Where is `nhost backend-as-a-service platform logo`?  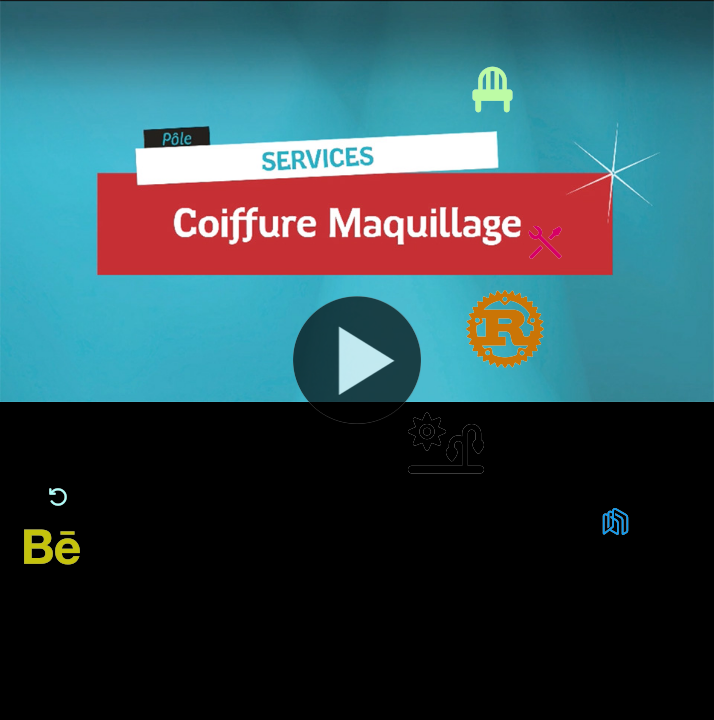
nhost backend-as-a-service platform logo is located at coordinates (615, 521).